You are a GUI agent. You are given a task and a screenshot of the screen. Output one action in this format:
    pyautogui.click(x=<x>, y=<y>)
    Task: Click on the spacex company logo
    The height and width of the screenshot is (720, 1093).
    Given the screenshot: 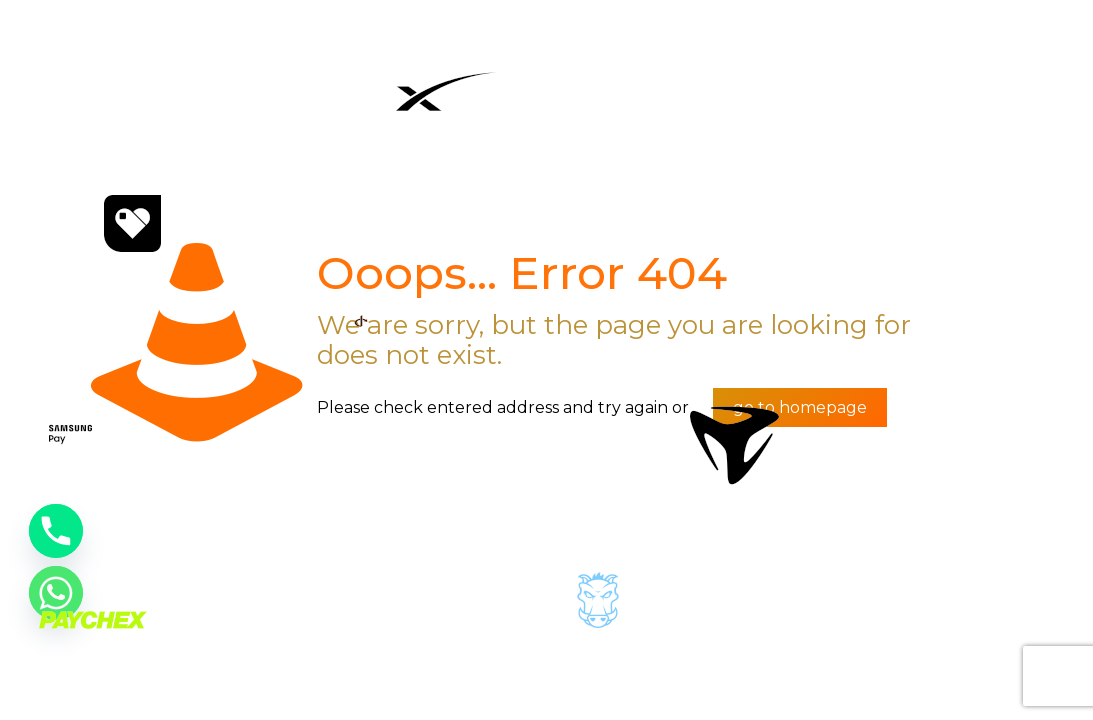 What is the action you would take?
    pyautogui.click(x=446, y=91)
    